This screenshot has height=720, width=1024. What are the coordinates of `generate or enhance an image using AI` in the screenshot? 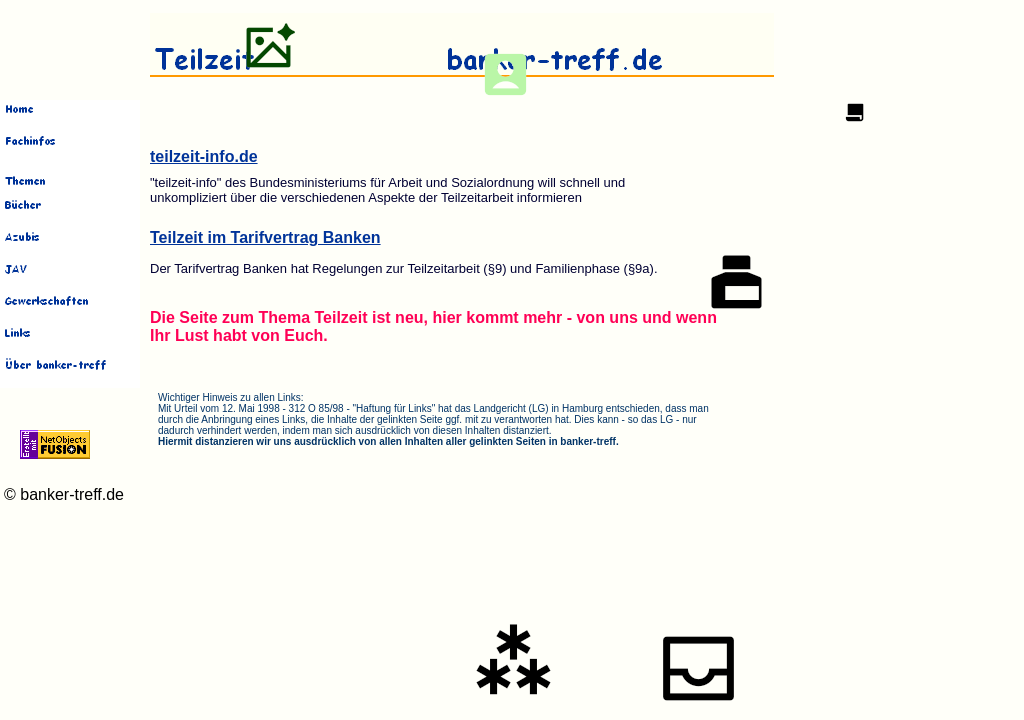 It's located at (268, 47).